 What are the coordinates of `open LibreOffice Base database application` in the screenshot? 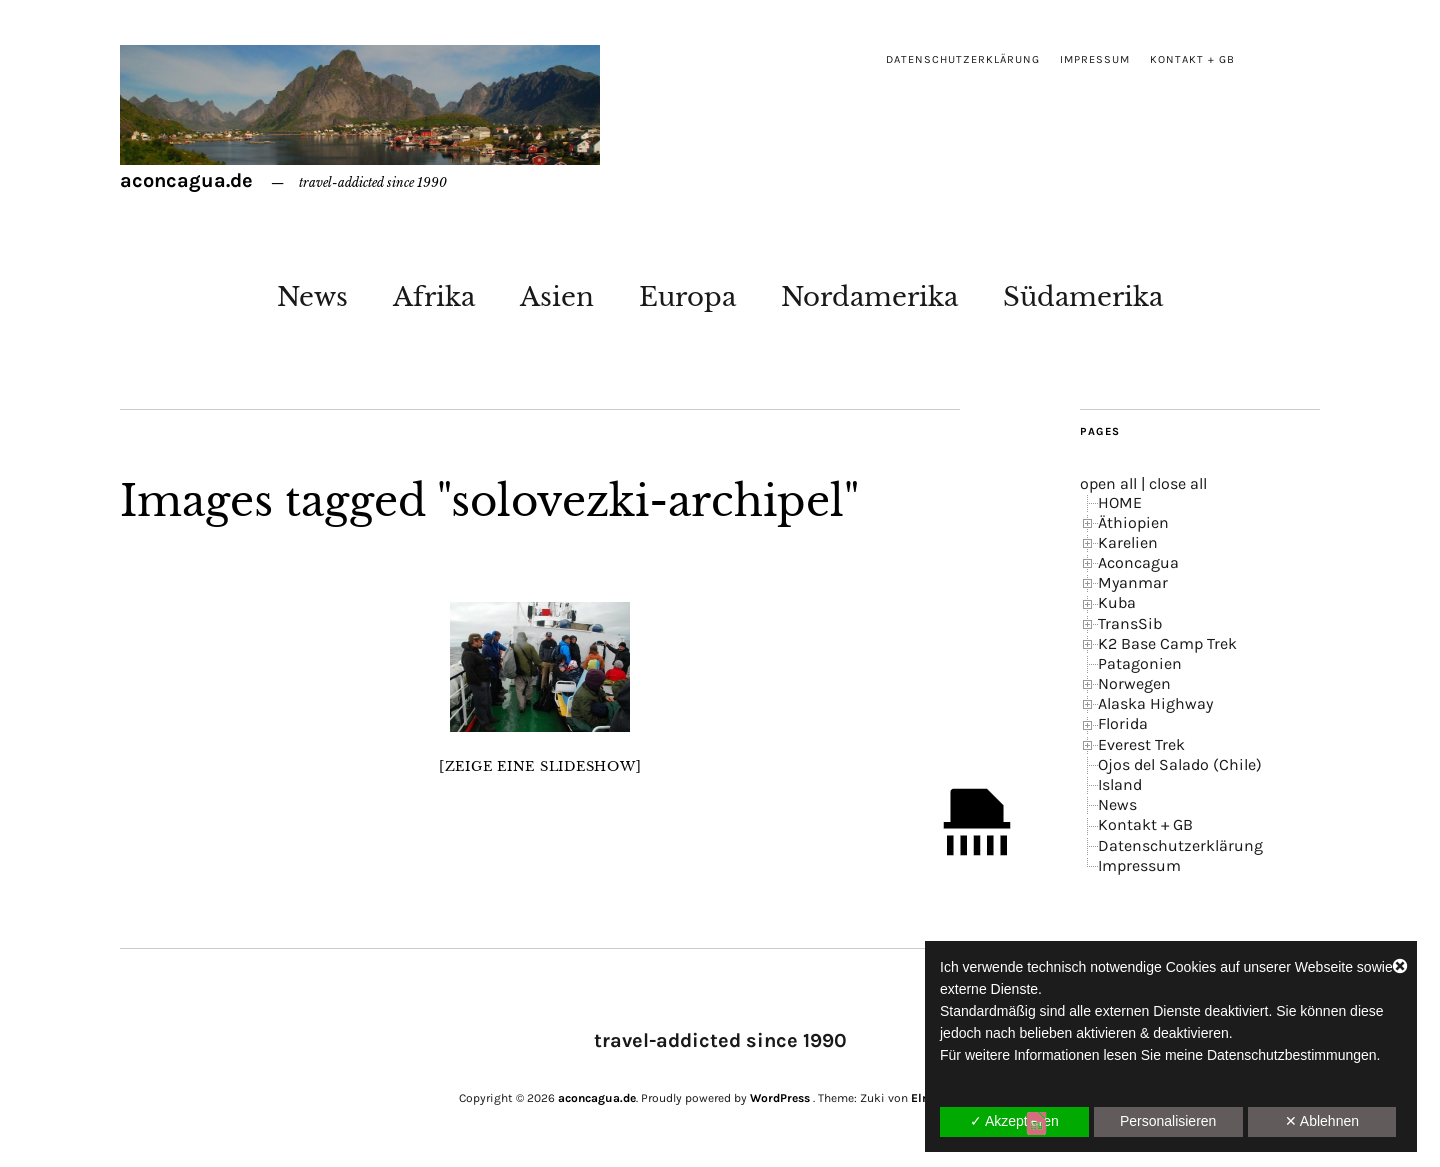 It's located at (1036, 1123).